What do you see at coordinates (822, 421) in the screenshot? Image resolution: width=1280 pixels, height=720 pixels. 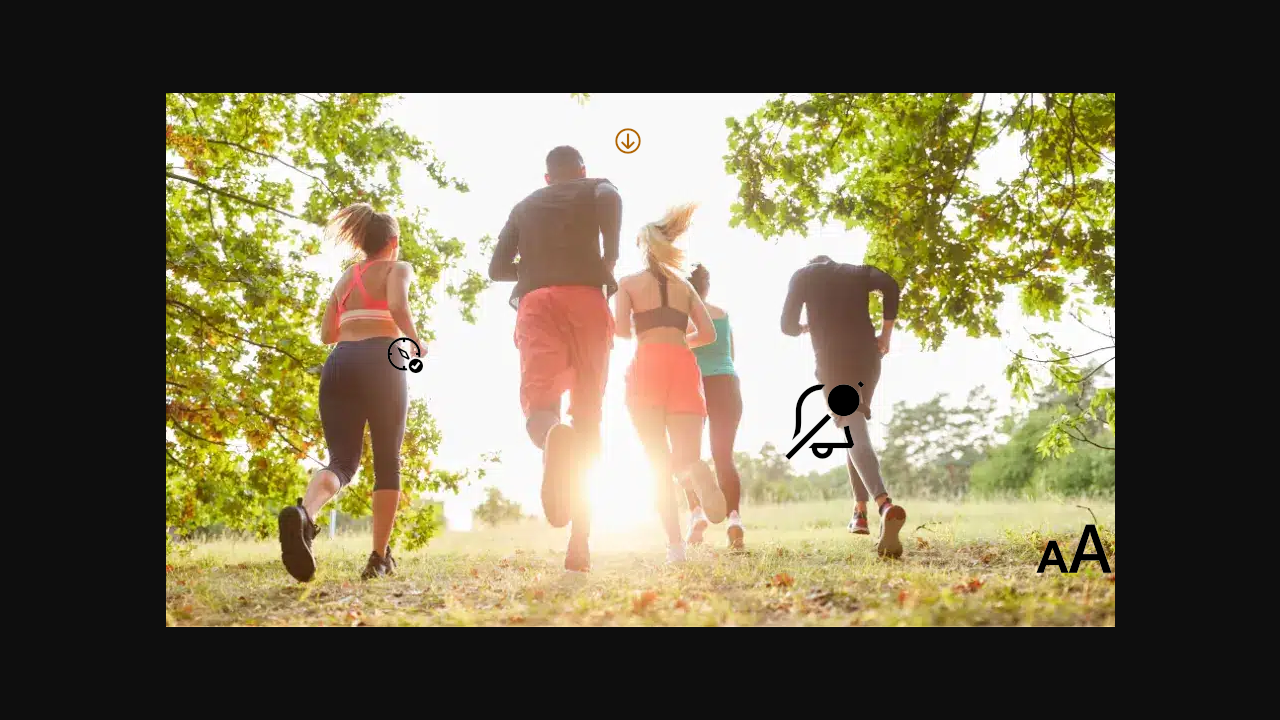 I see `notifications are muted but unread alerts exist` at bounding box center [822, 421].